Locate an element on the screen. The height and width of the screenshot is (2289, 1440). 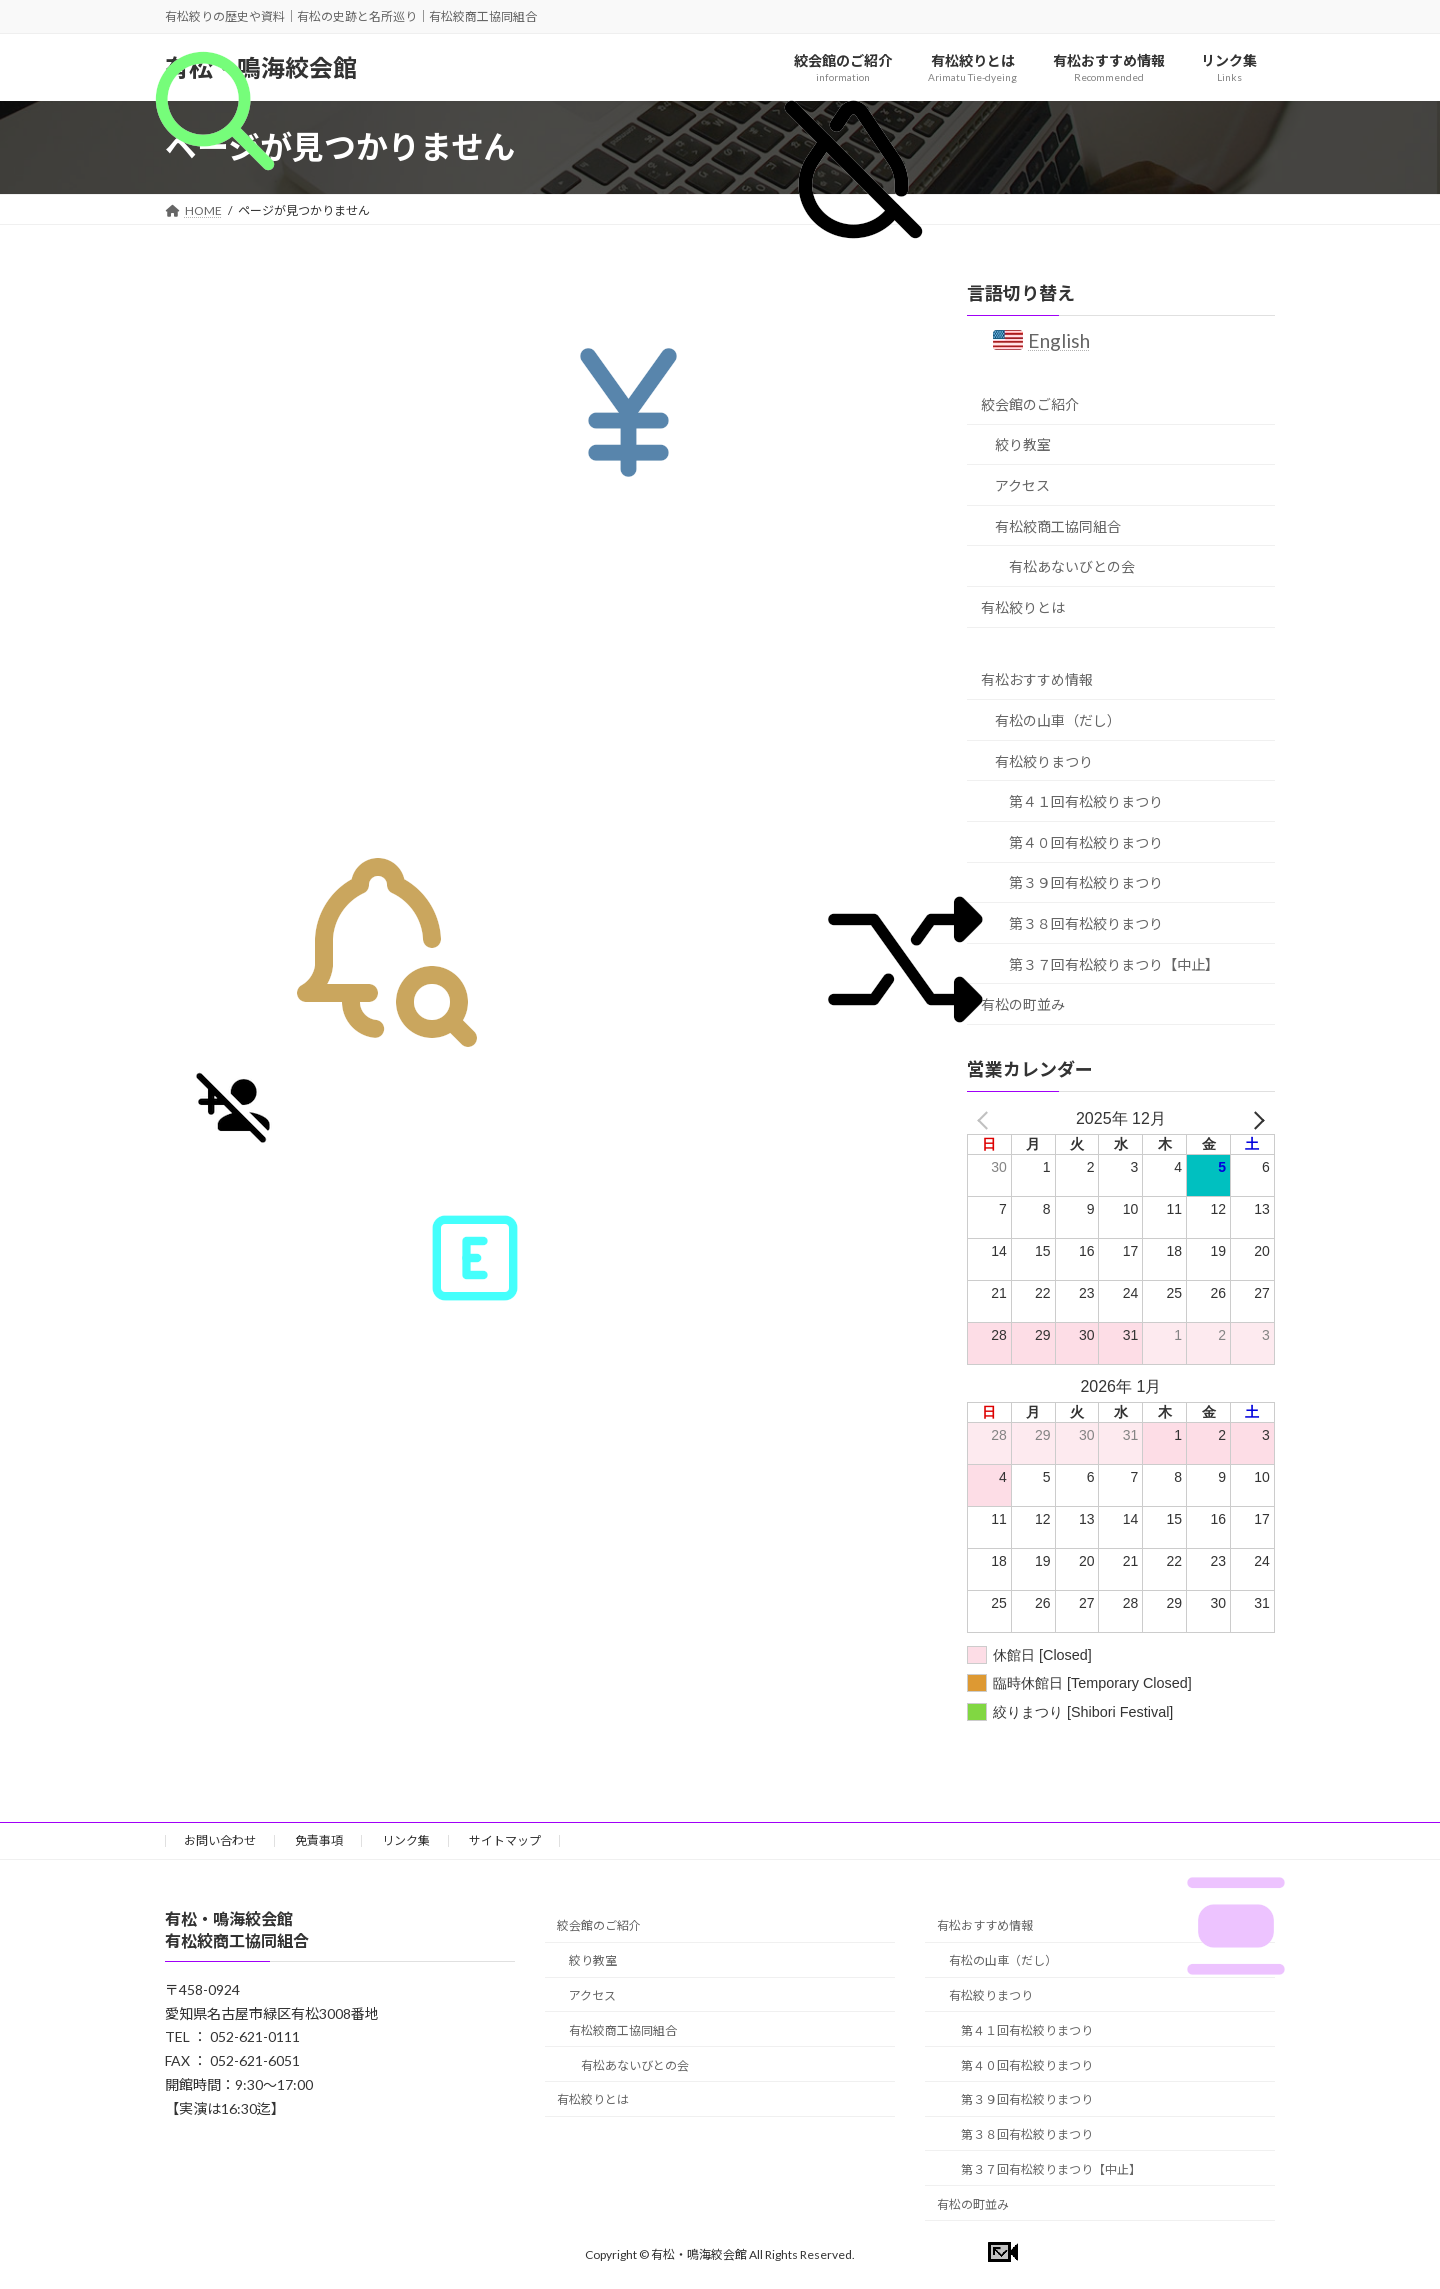
disable water or liquid-related features is located at coordinates (853, 169).